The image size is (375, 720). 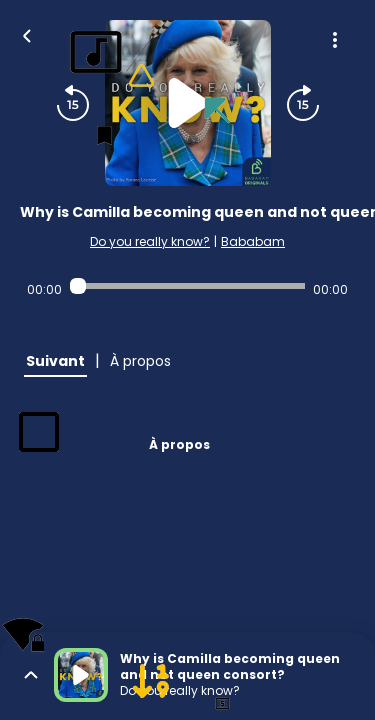 What do you see at coordinates (152, 681) in the screenshot?
I see `sort items in ascending numerical order` at bounding box center [152, 681].